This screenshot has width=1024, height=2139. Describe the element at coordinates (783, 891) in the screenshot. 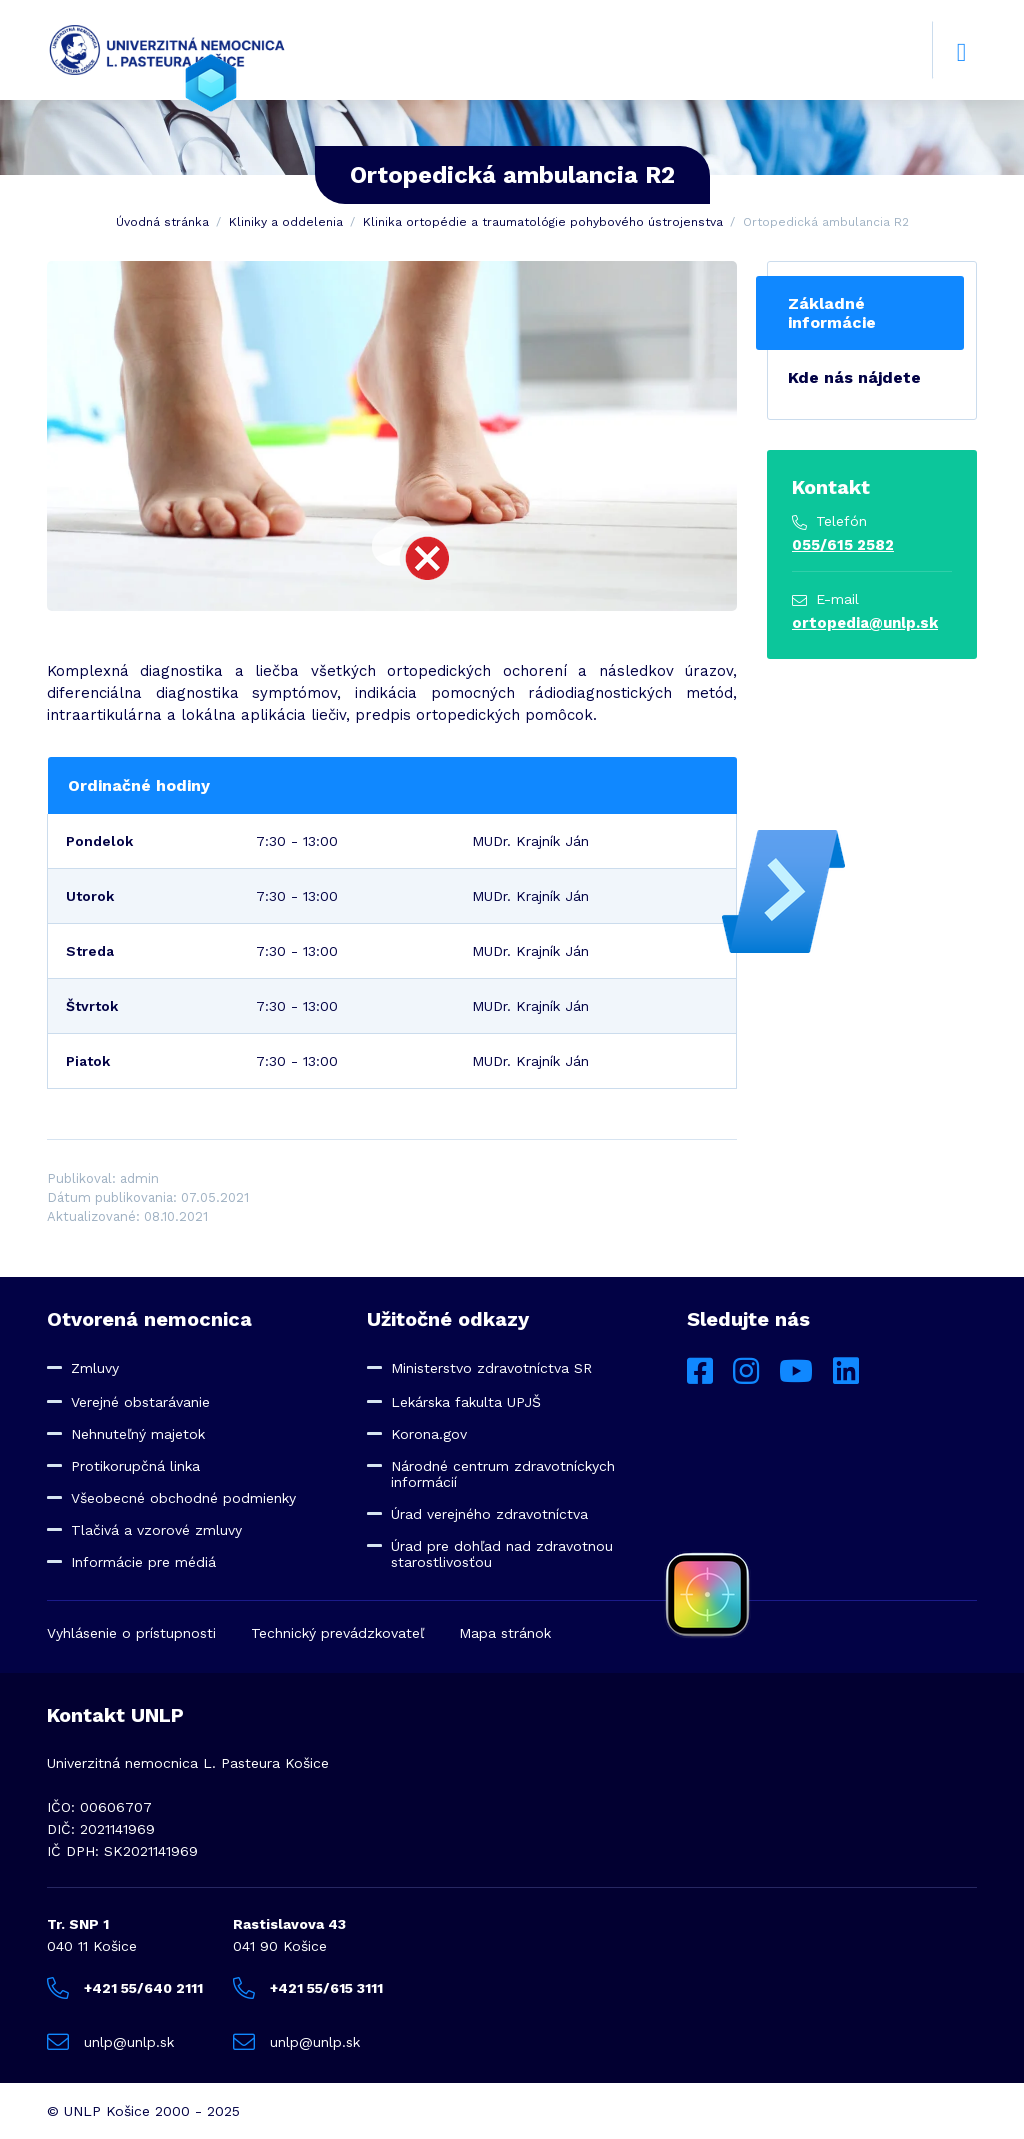

I see `open the scripts application` at that location.